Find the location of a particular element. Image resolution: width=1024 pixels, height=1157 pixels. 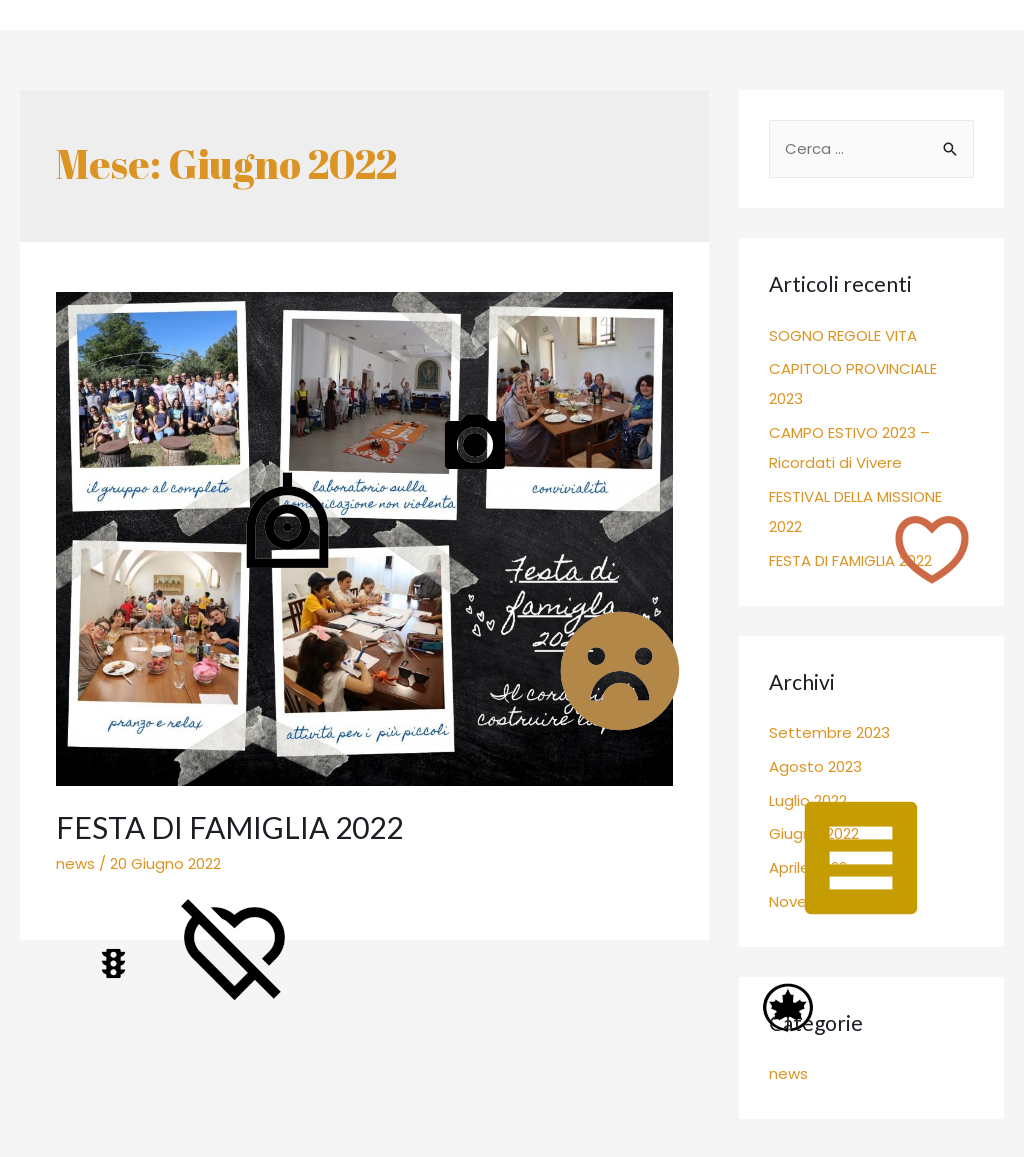

dislike or remove from favorites is located at coordinates (234, 952).